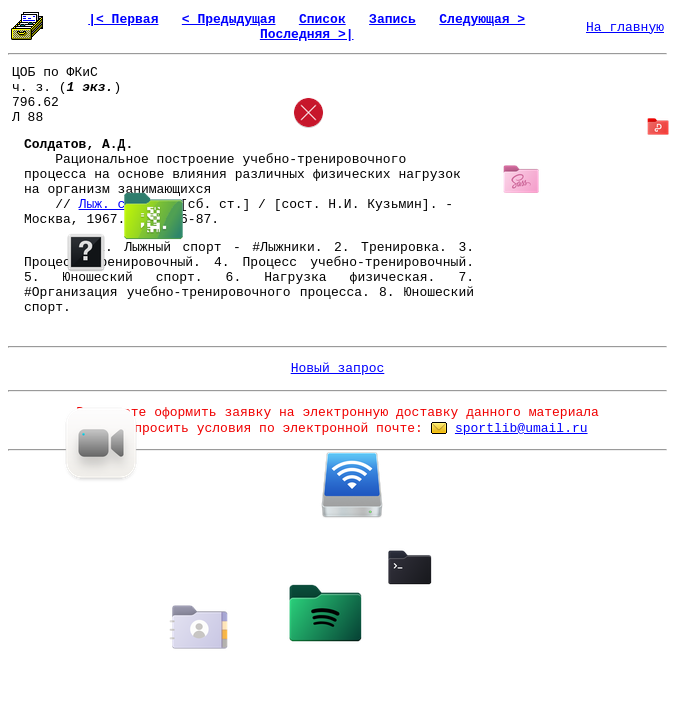 This screenshot has height=720, width=675. I want to click on open camera or start video recording, so click(101, 443).